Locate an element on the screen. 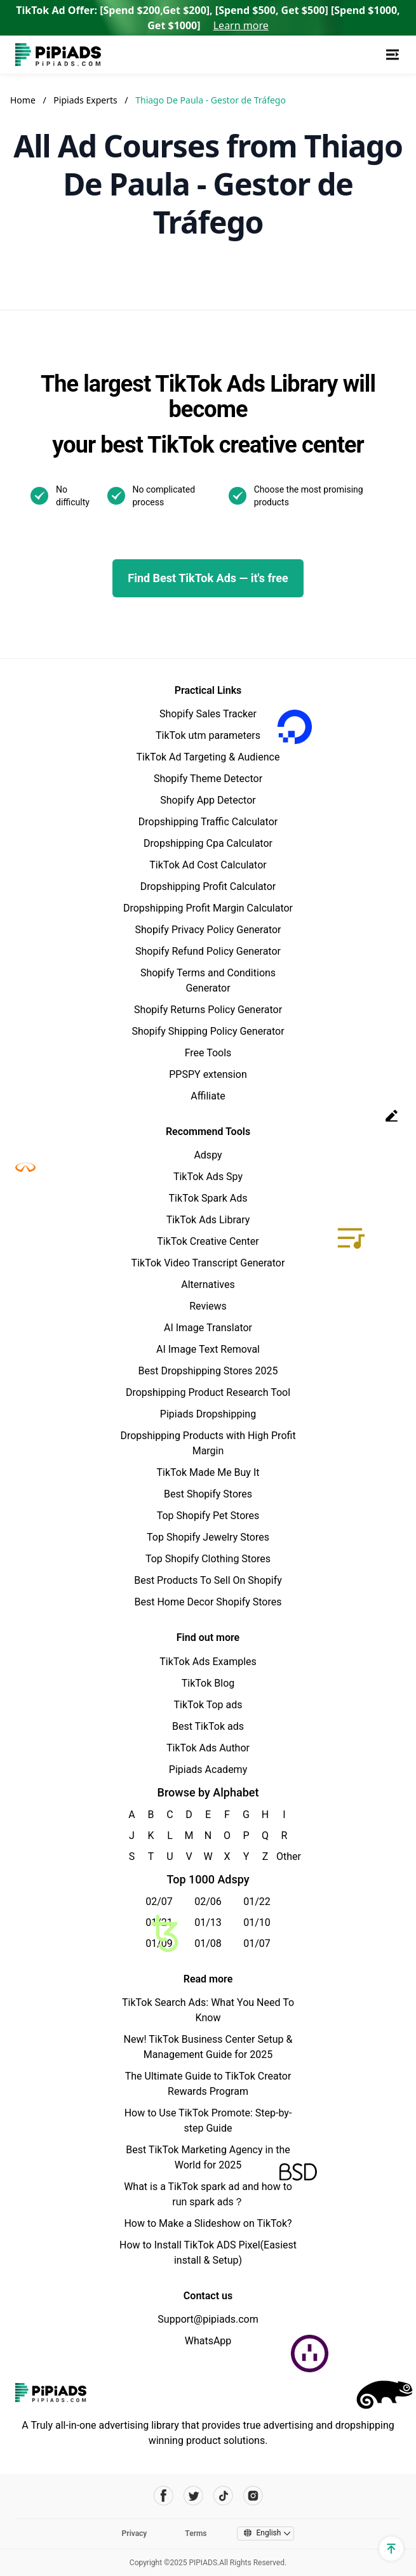  Infiniti brand logo is located at coordinates (25, 1167).